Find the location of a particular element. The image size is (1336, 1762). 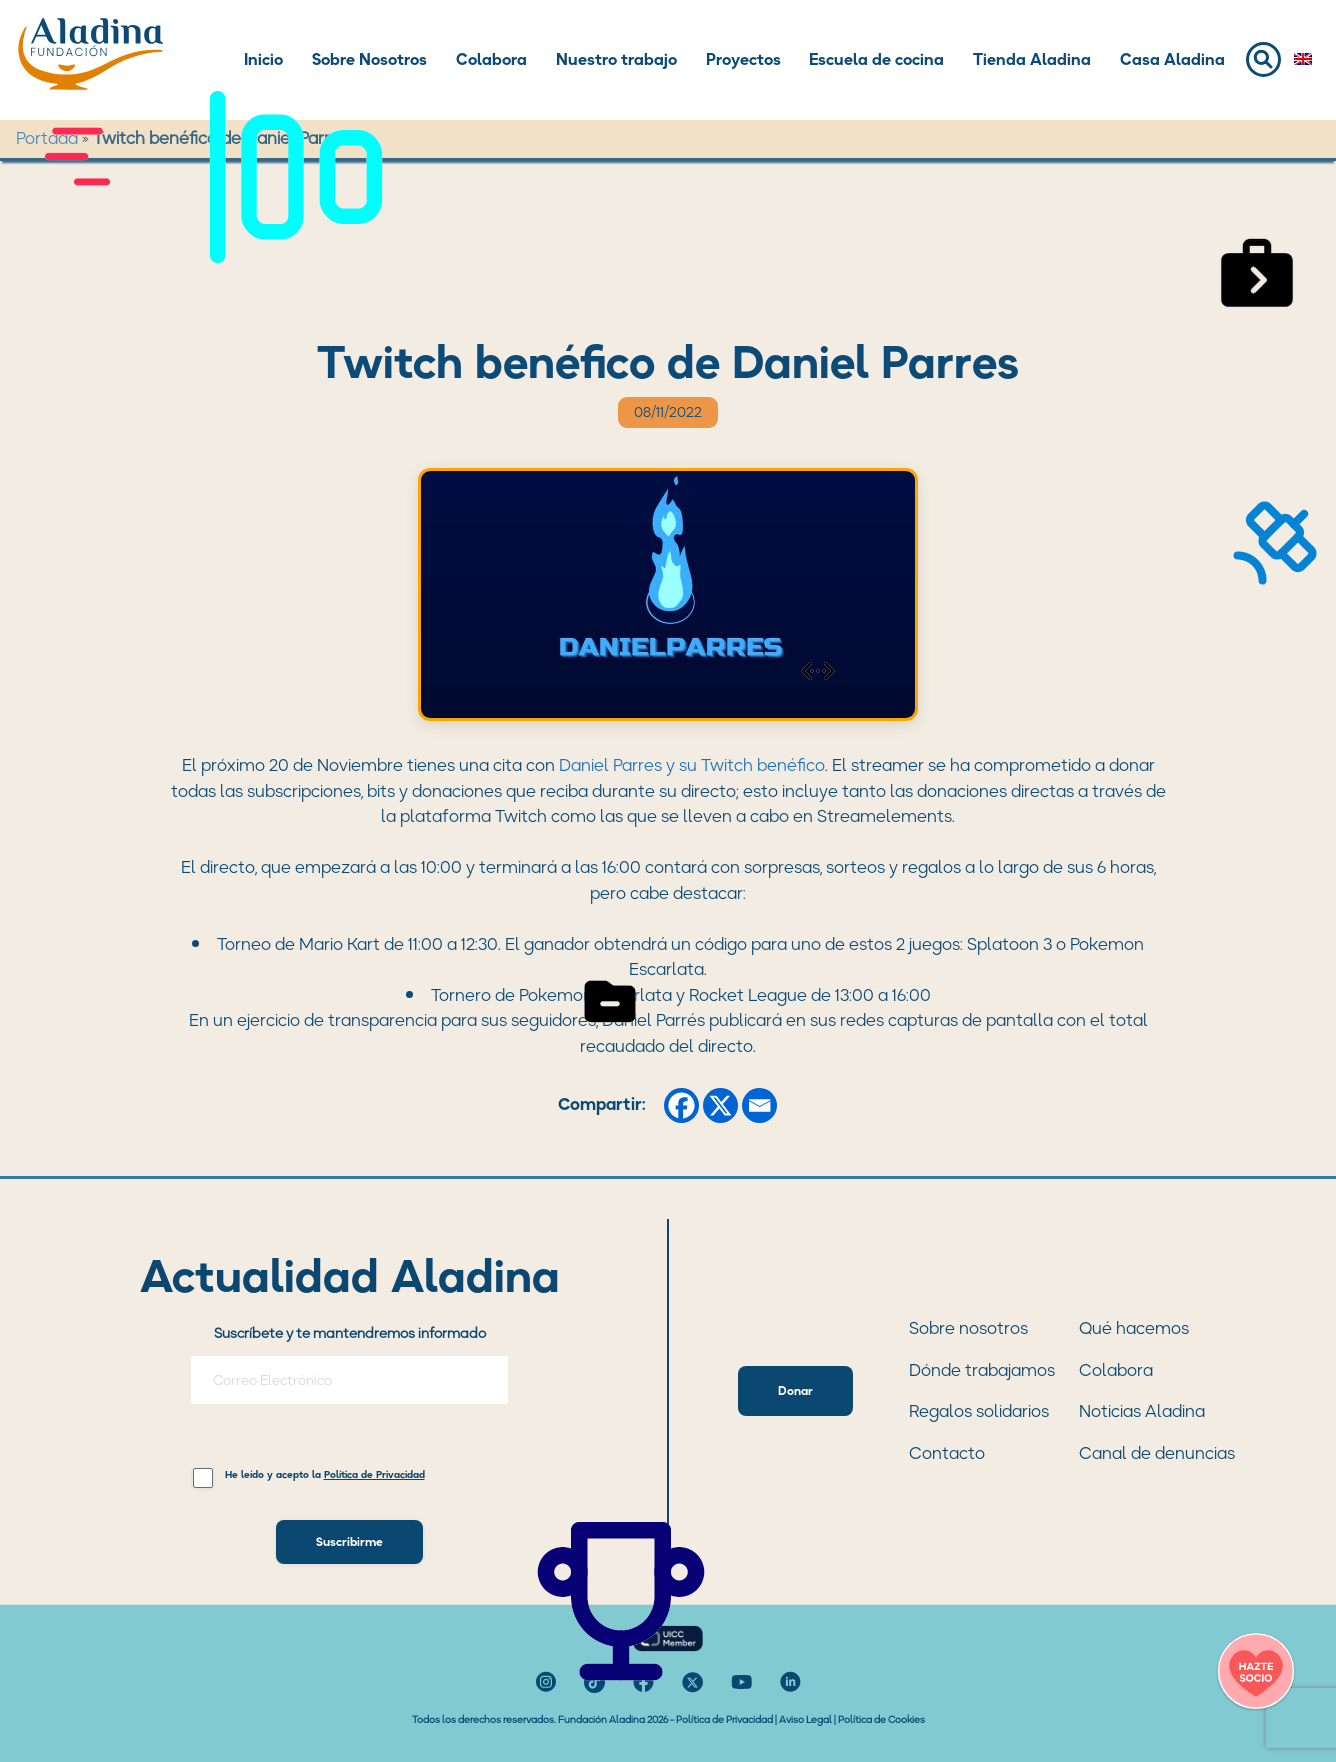

remove a folder is located at coordinates (610, 1003).